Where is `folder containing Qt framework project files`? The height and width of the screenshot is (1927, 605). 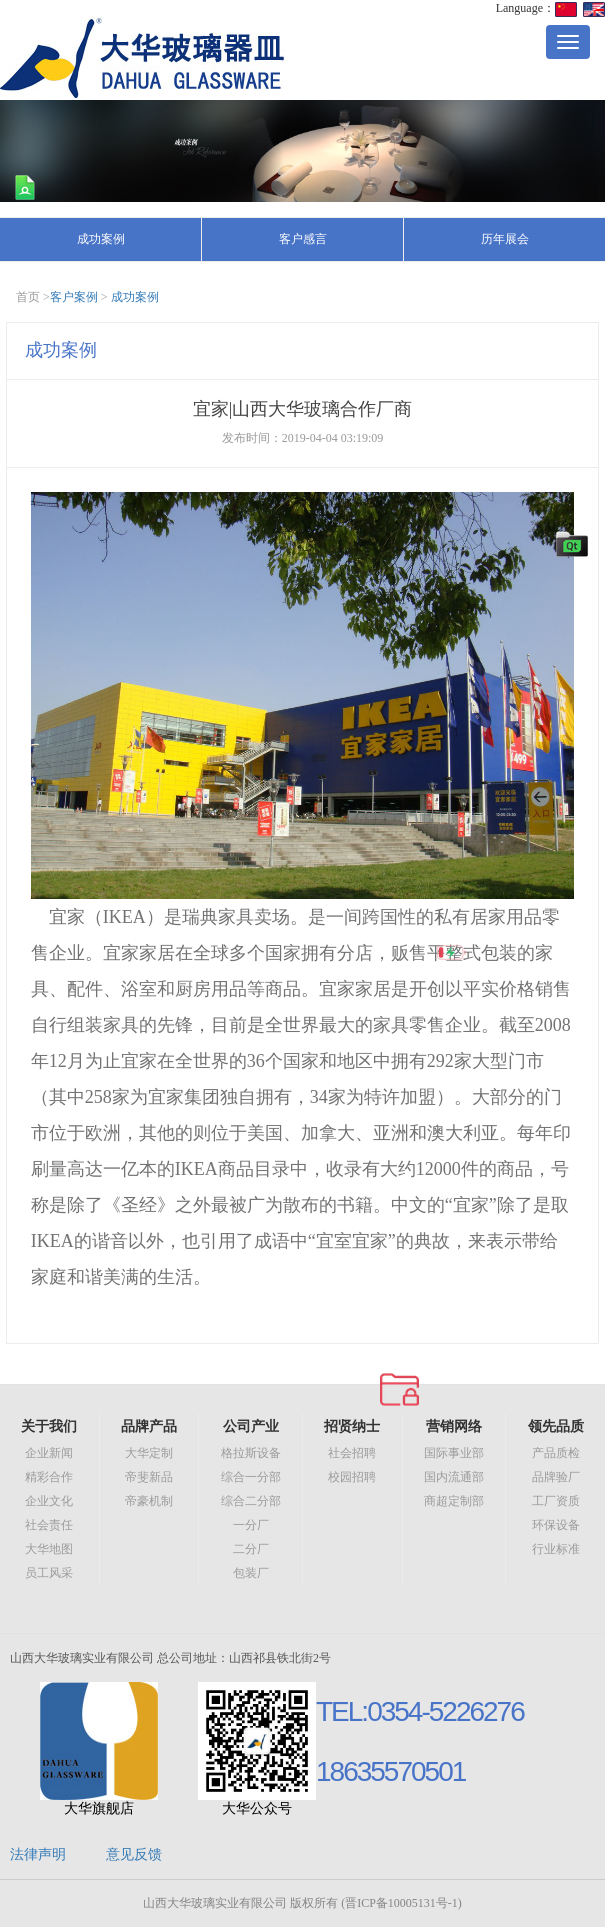
folder containing Qt framework project files is located at coordinates (572, 545).